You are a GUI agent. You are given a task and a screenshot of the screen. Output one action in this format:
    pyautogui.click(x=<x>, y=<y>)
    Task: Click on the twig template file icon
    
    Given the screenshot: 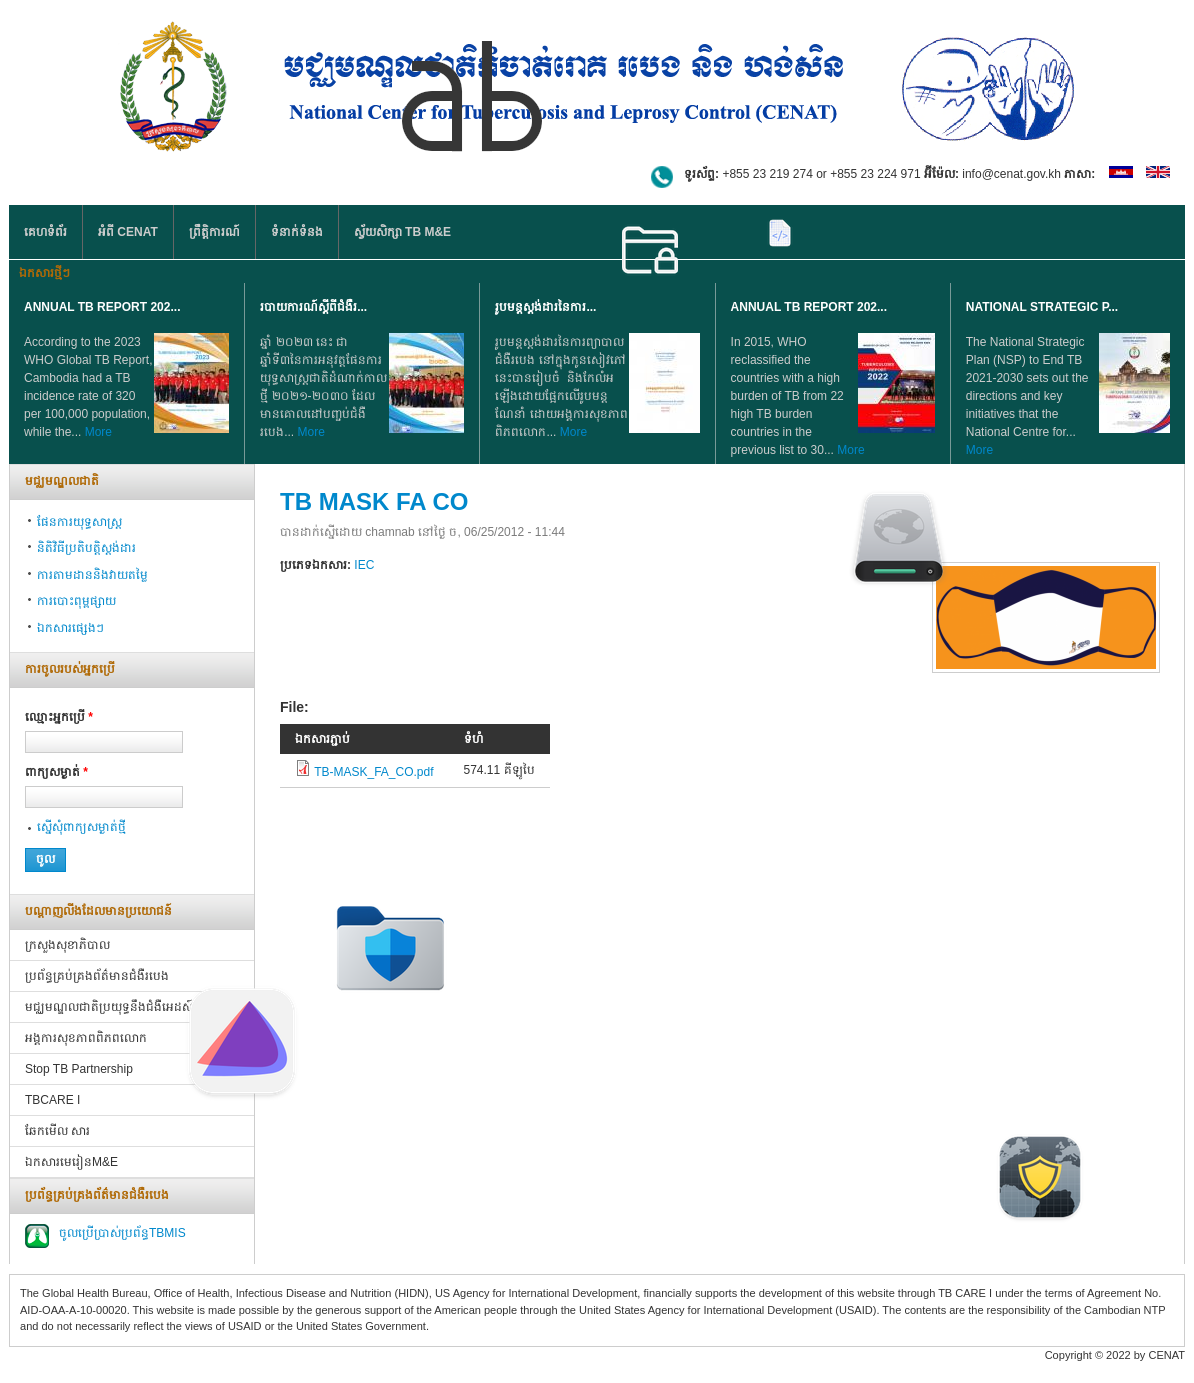 What is the action you would take?
    pyautogui.click(x=780, y=233)
    